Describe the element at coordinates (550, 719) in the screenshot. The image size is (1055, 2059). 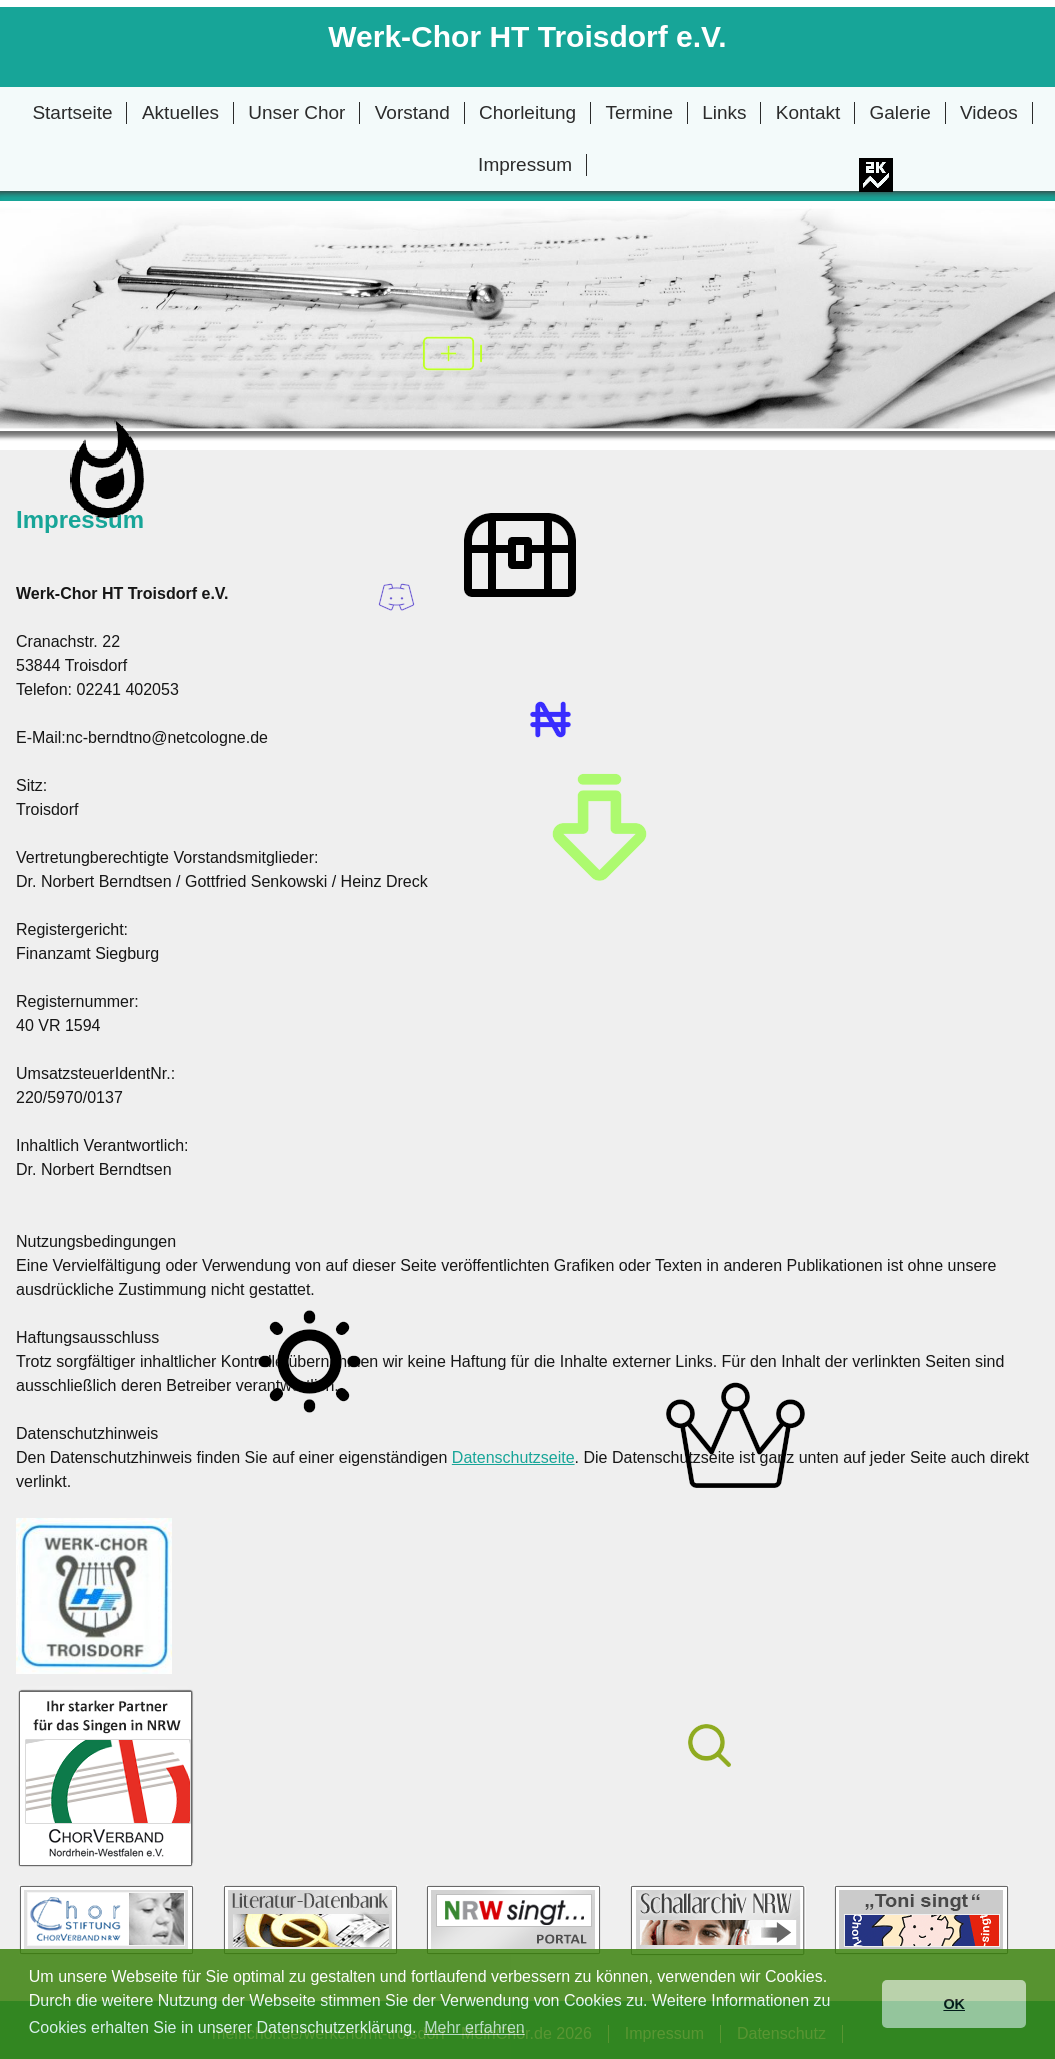
I see `indicates Nigerian naira currency` at that location.